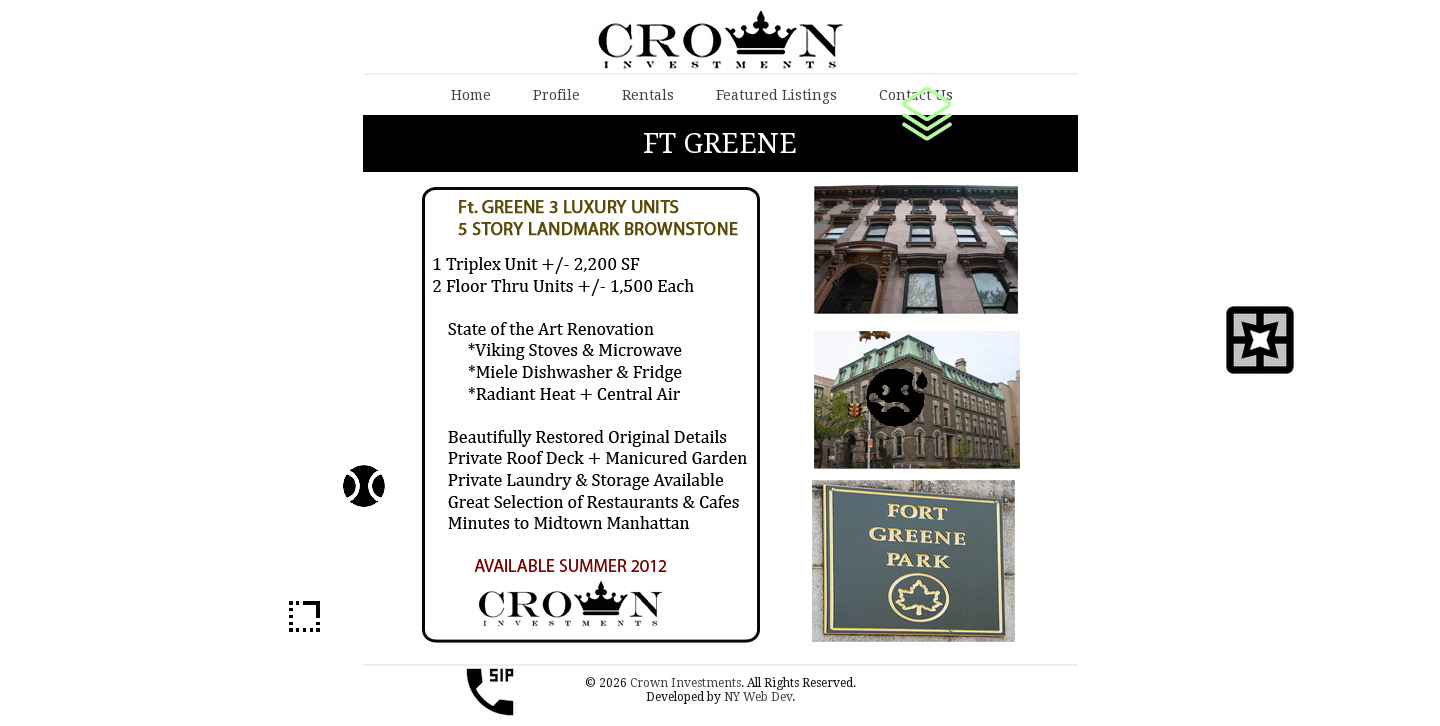 The width and height of the screenshot is (1440, 726). Describe the element at coordinates (490, 692) in the screenshot. I see `make a SIP (internet-based) phone call` at that location.